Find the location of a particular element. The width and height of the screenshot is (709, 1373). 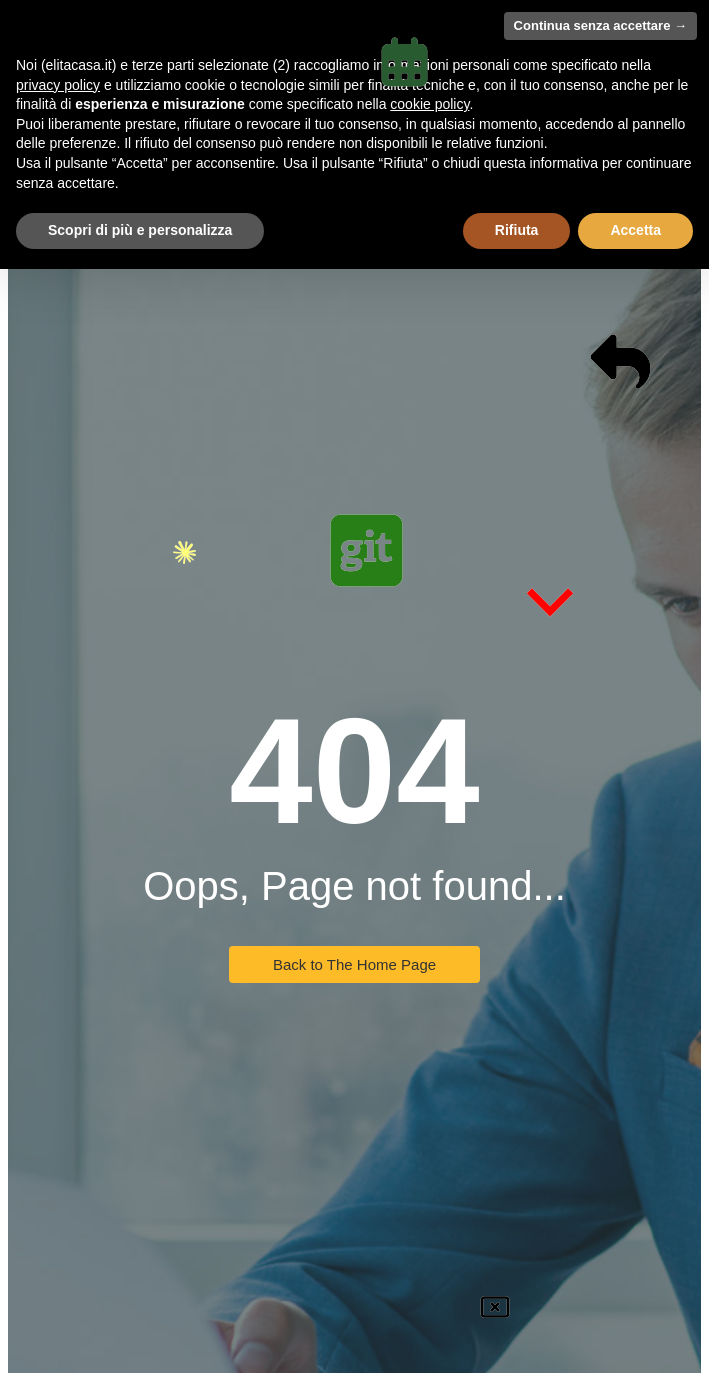

close or dismiss a window is located at coordinates (495, 1307).